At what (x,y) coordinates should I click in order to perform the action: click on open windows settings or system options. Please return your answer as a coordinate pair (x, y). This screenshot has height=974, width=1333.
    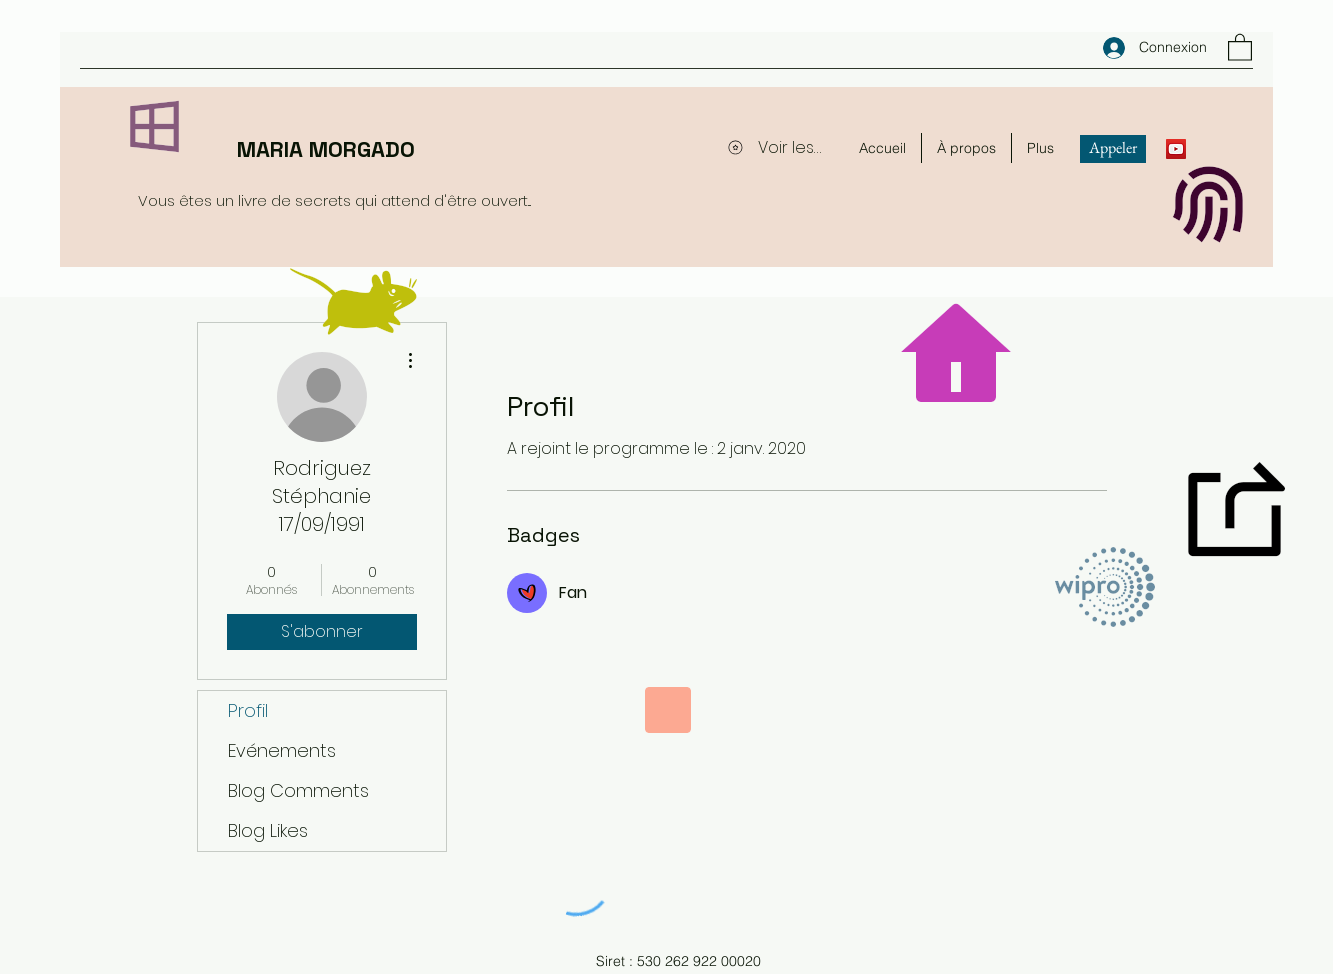
    Looking at the image, I should click on (154, 126).